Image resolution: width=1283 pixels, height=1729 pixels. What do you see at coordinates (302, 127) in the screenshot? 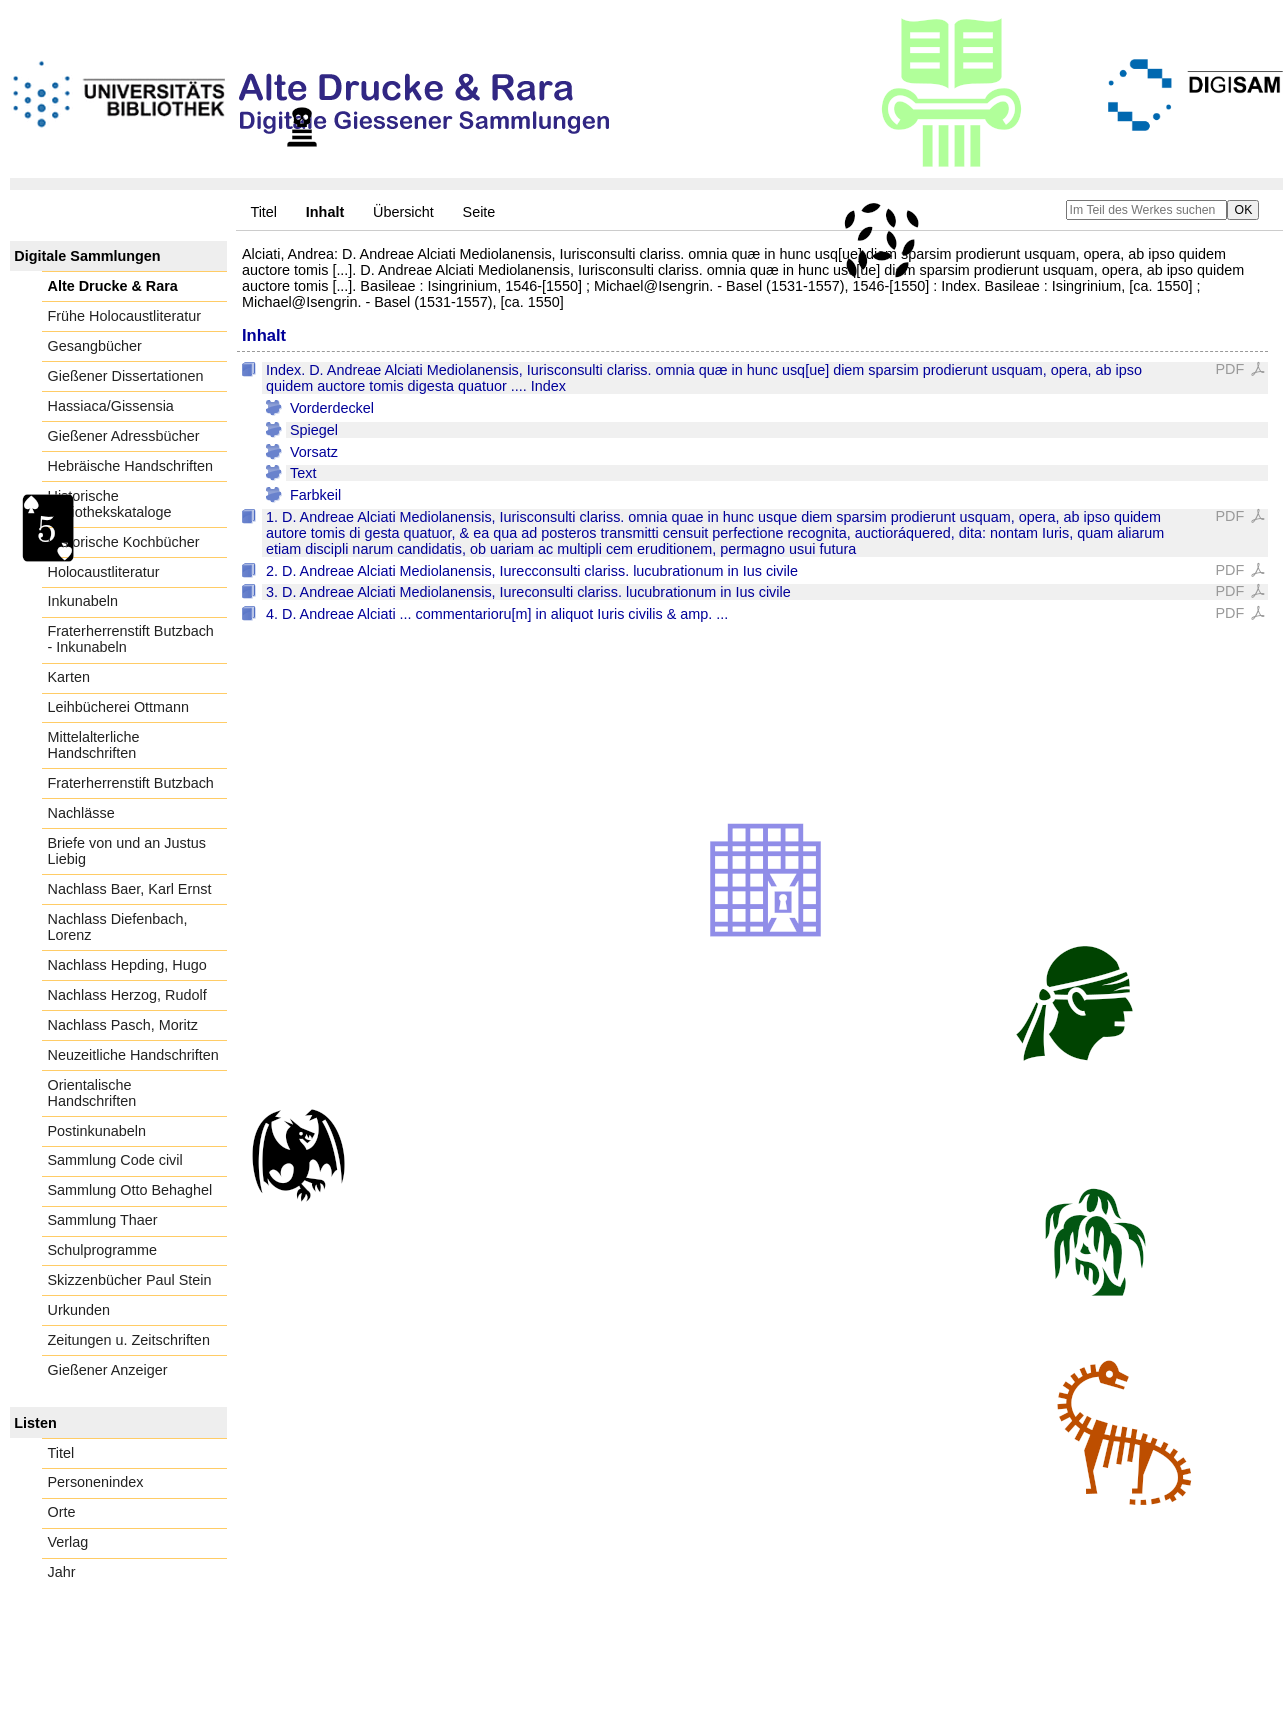
I see `indicates a telefrag kill in-game` at bounding box center [302, 127].